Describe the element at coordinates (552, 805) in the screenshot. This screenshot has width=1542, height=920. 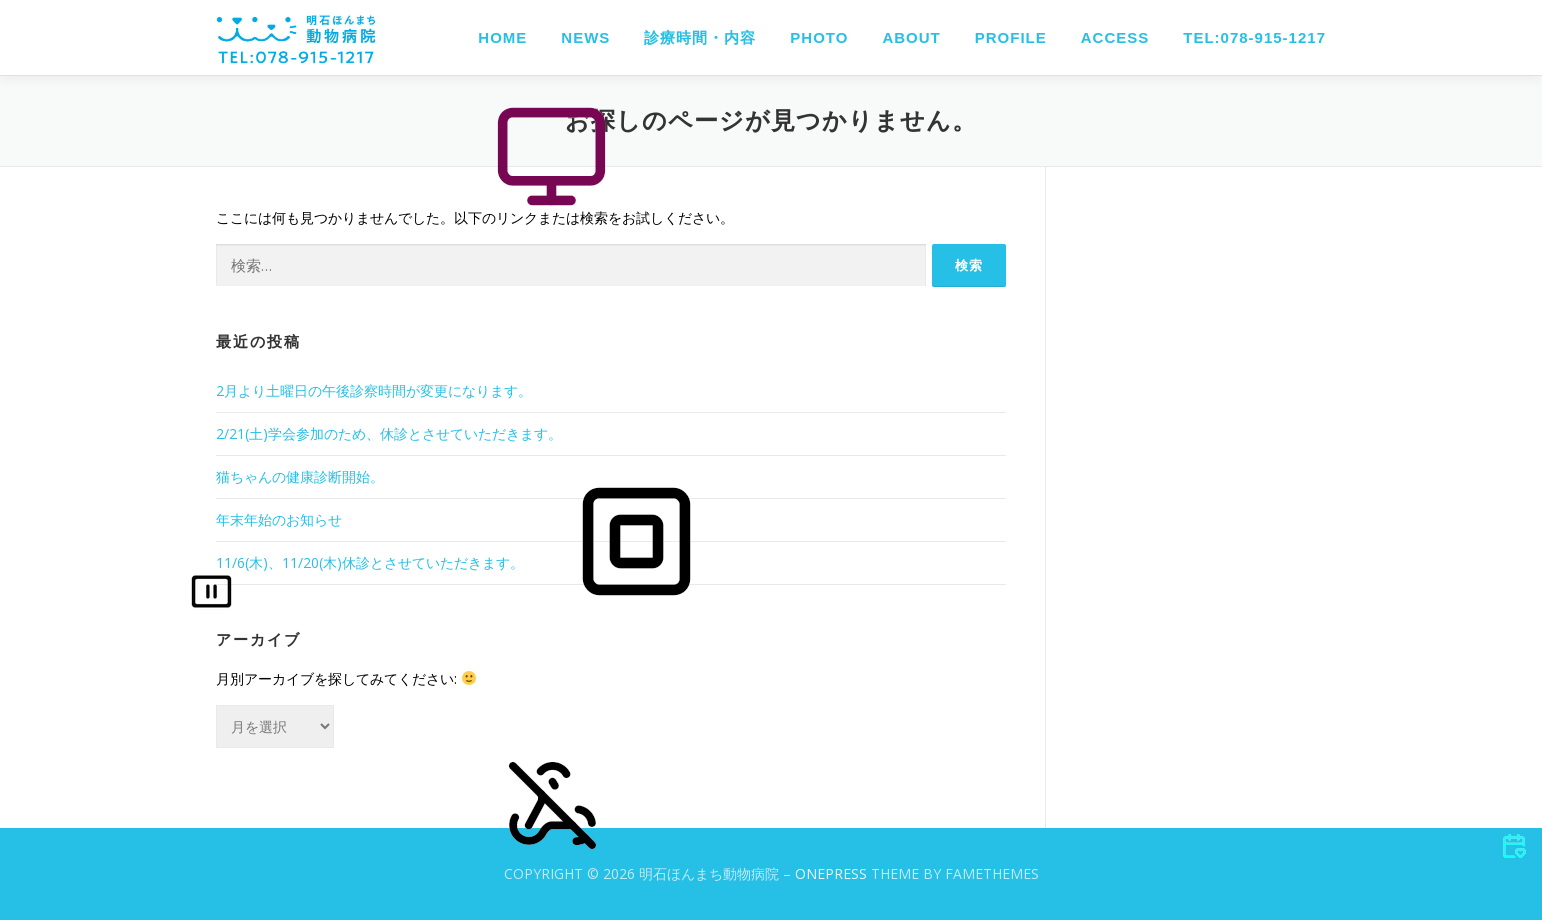
I see `webhook integration disabled` at that location.